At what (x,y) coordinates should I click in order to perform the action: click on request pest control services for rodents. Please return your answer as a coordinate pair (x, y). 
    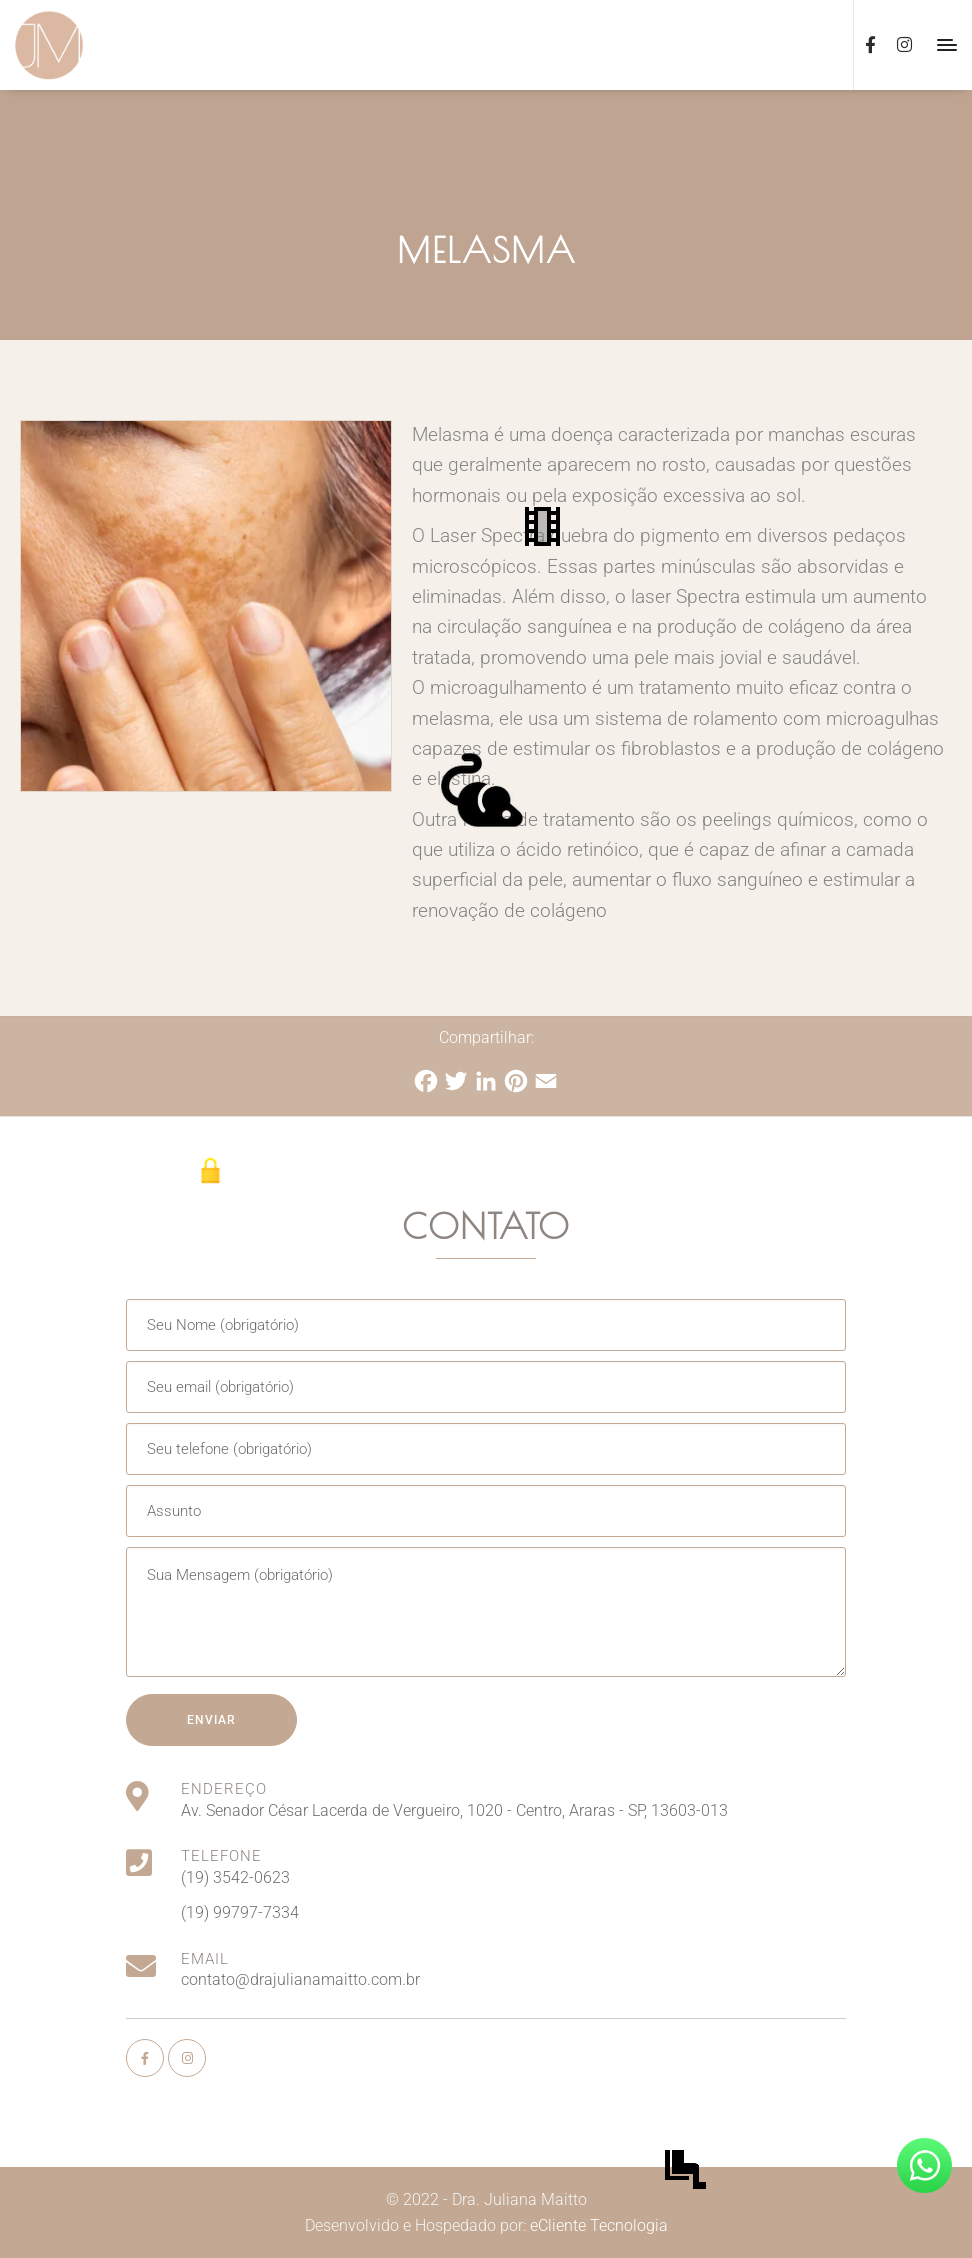
    Looking at the image, I should click on (482, 790).